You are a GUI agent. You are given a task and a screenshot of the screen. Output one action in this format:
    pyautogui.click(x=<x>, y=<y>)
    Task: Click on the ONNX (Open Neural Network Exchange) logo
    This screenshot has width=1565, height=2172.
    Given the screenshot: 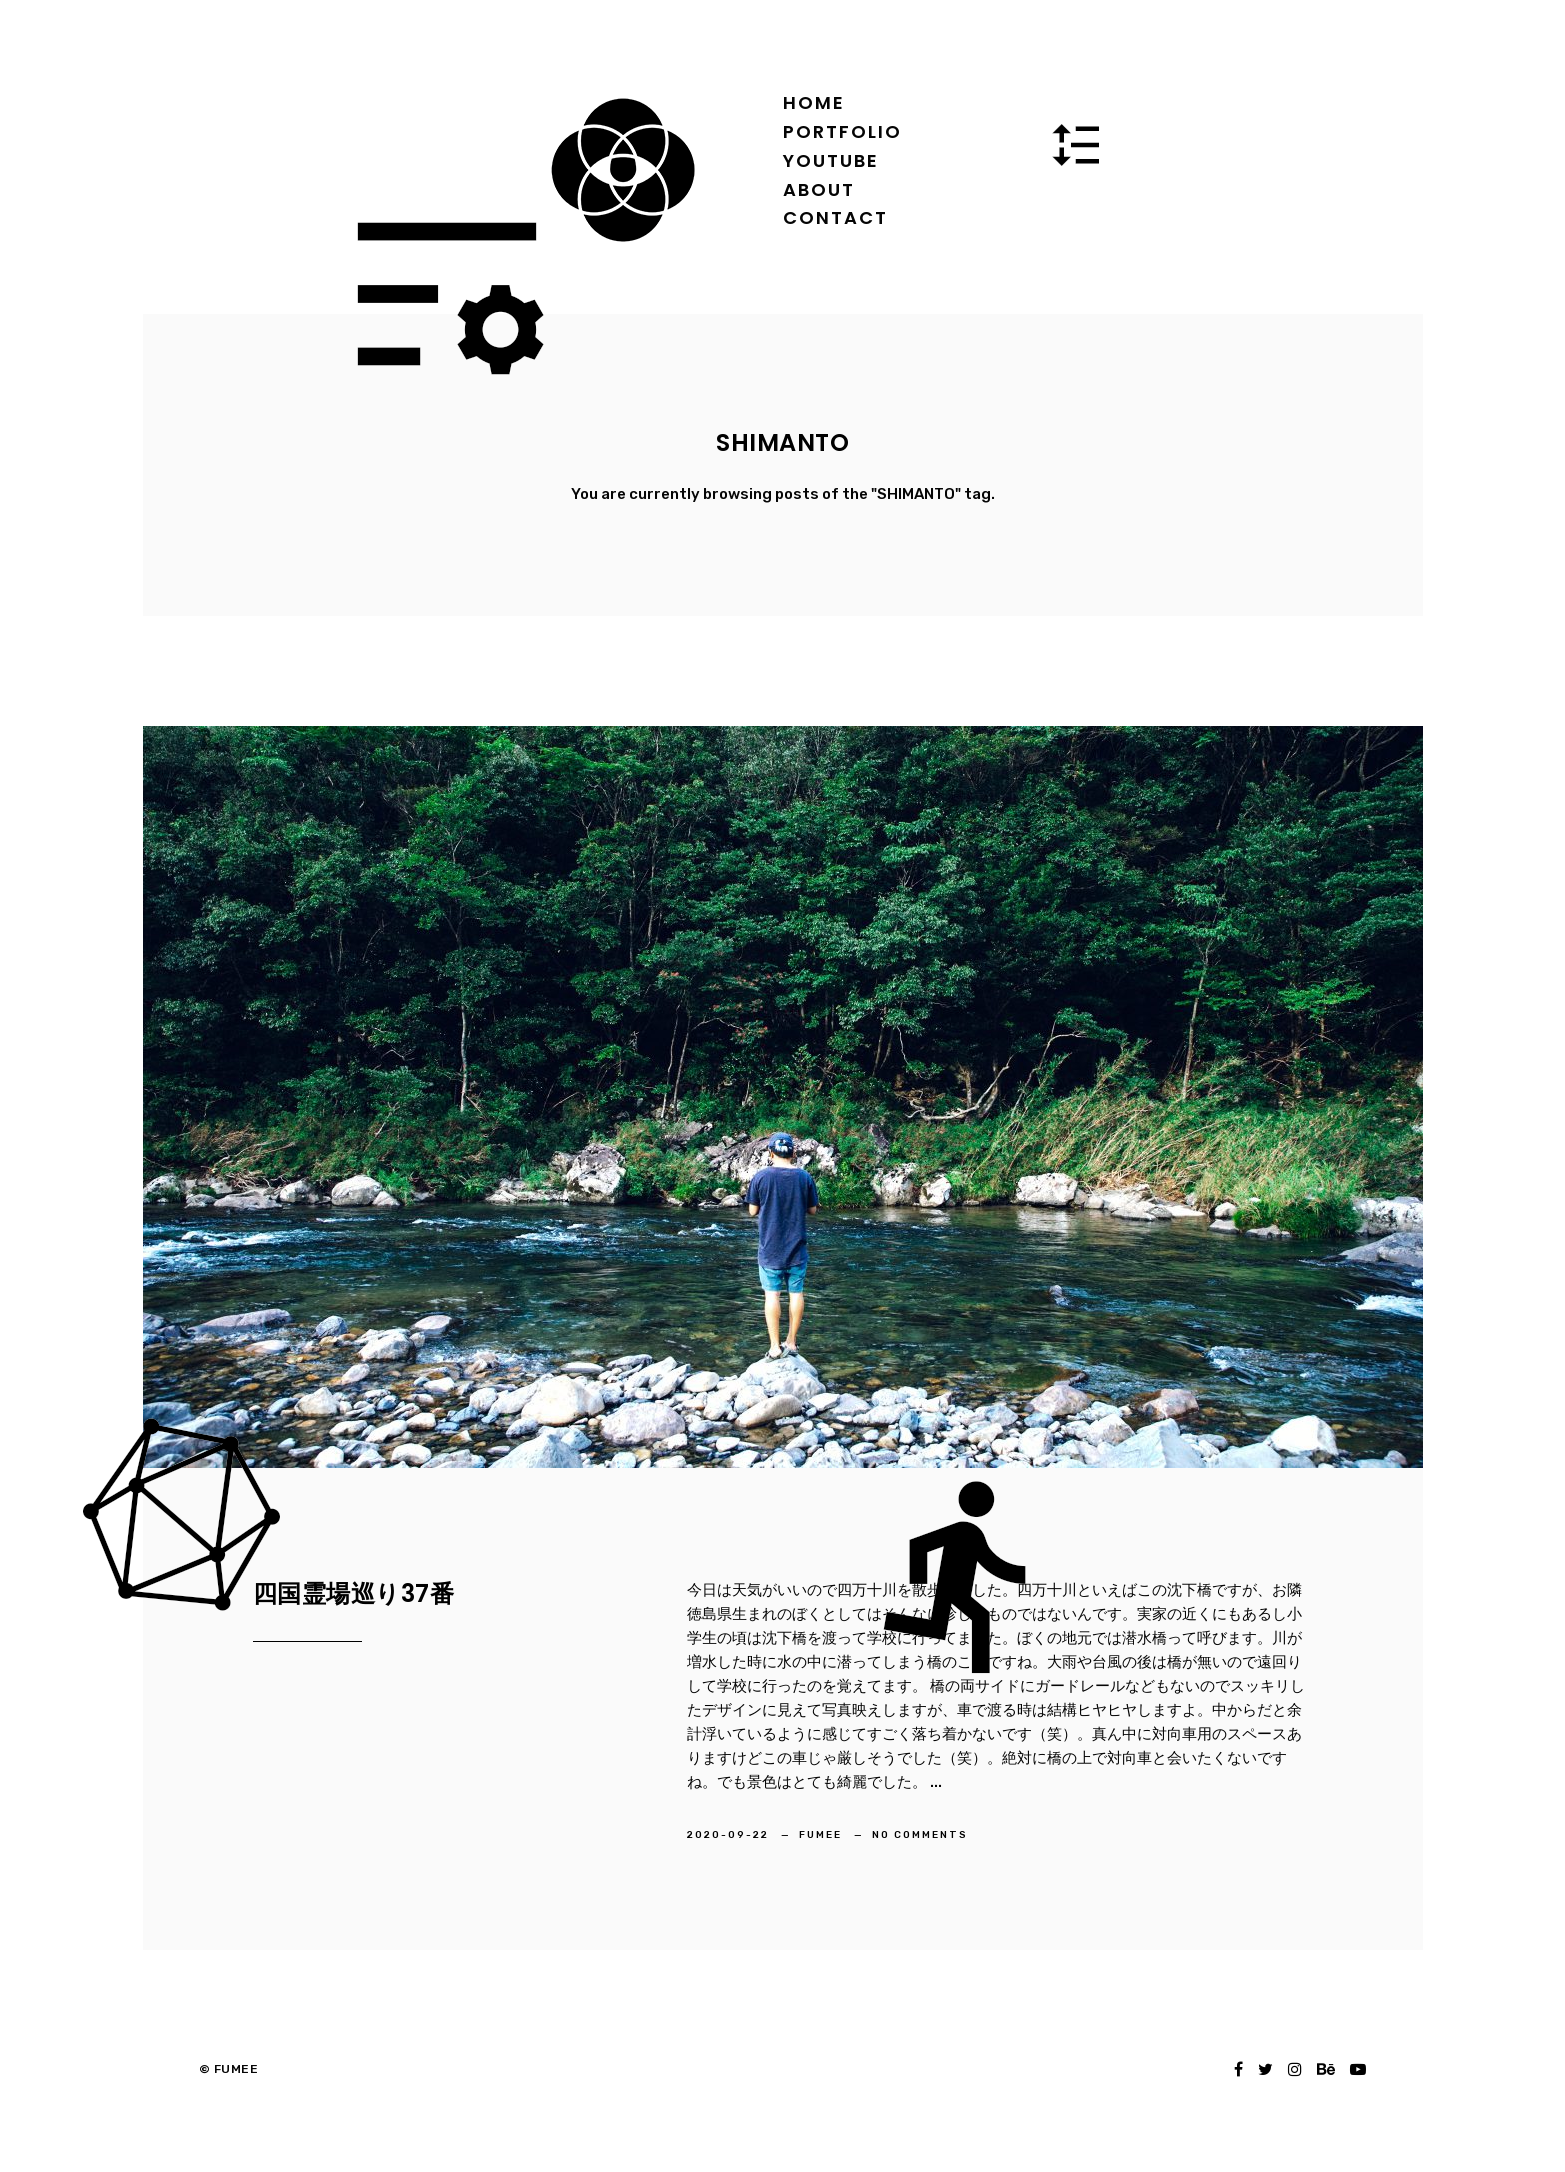 What is the action you would take?
    pyautogui.click(x=181, y=1514)
    